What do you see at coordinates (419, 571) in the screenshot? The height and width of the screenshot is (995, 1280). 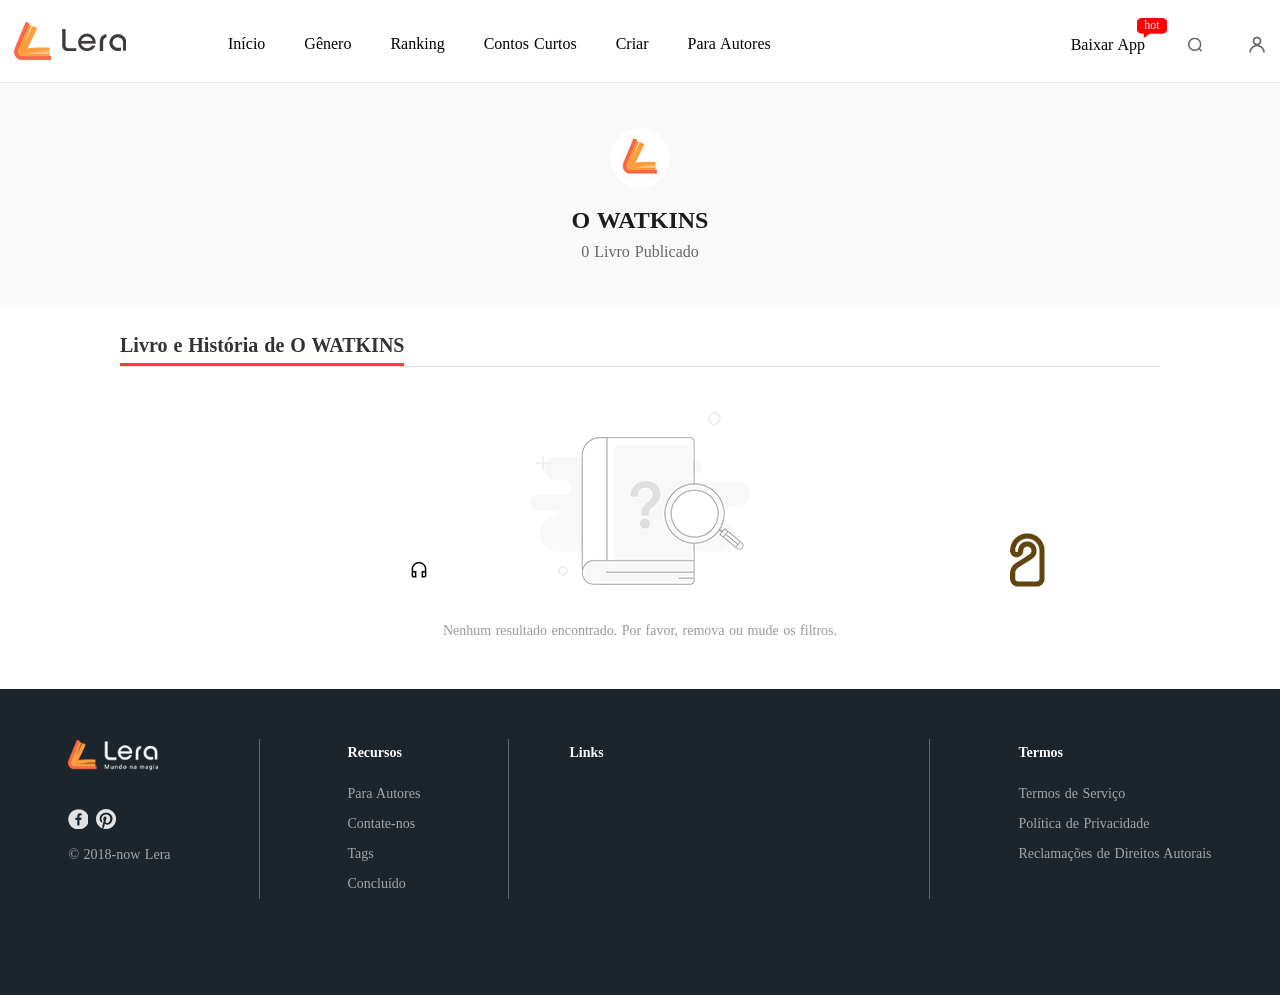 I see `access audio or voice settings` at bounding box center [419, 571].